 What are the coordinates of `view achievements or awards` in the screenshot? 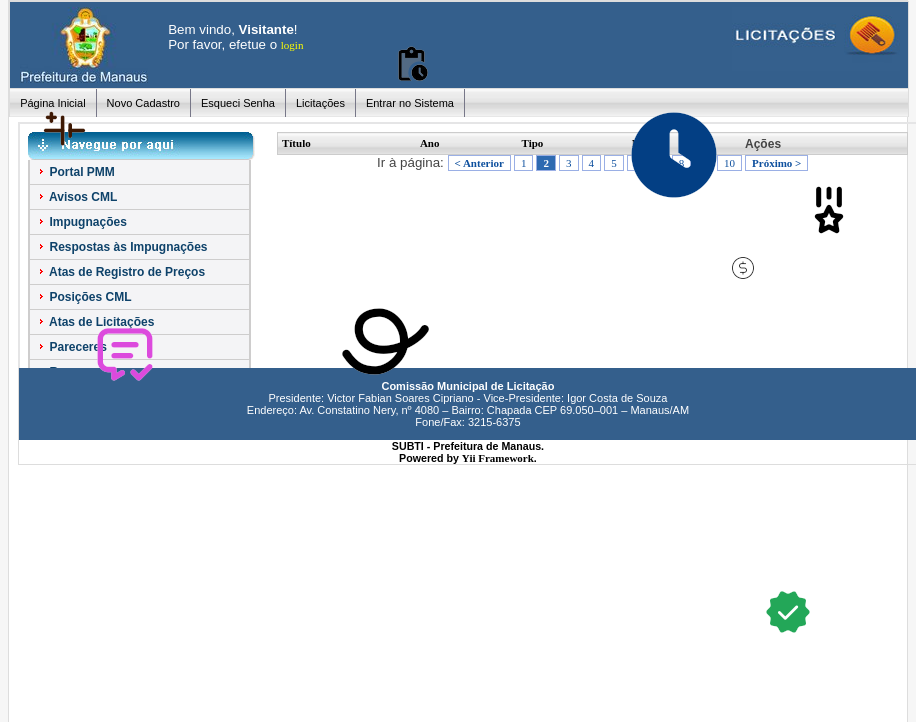 It's located at (829, 210).